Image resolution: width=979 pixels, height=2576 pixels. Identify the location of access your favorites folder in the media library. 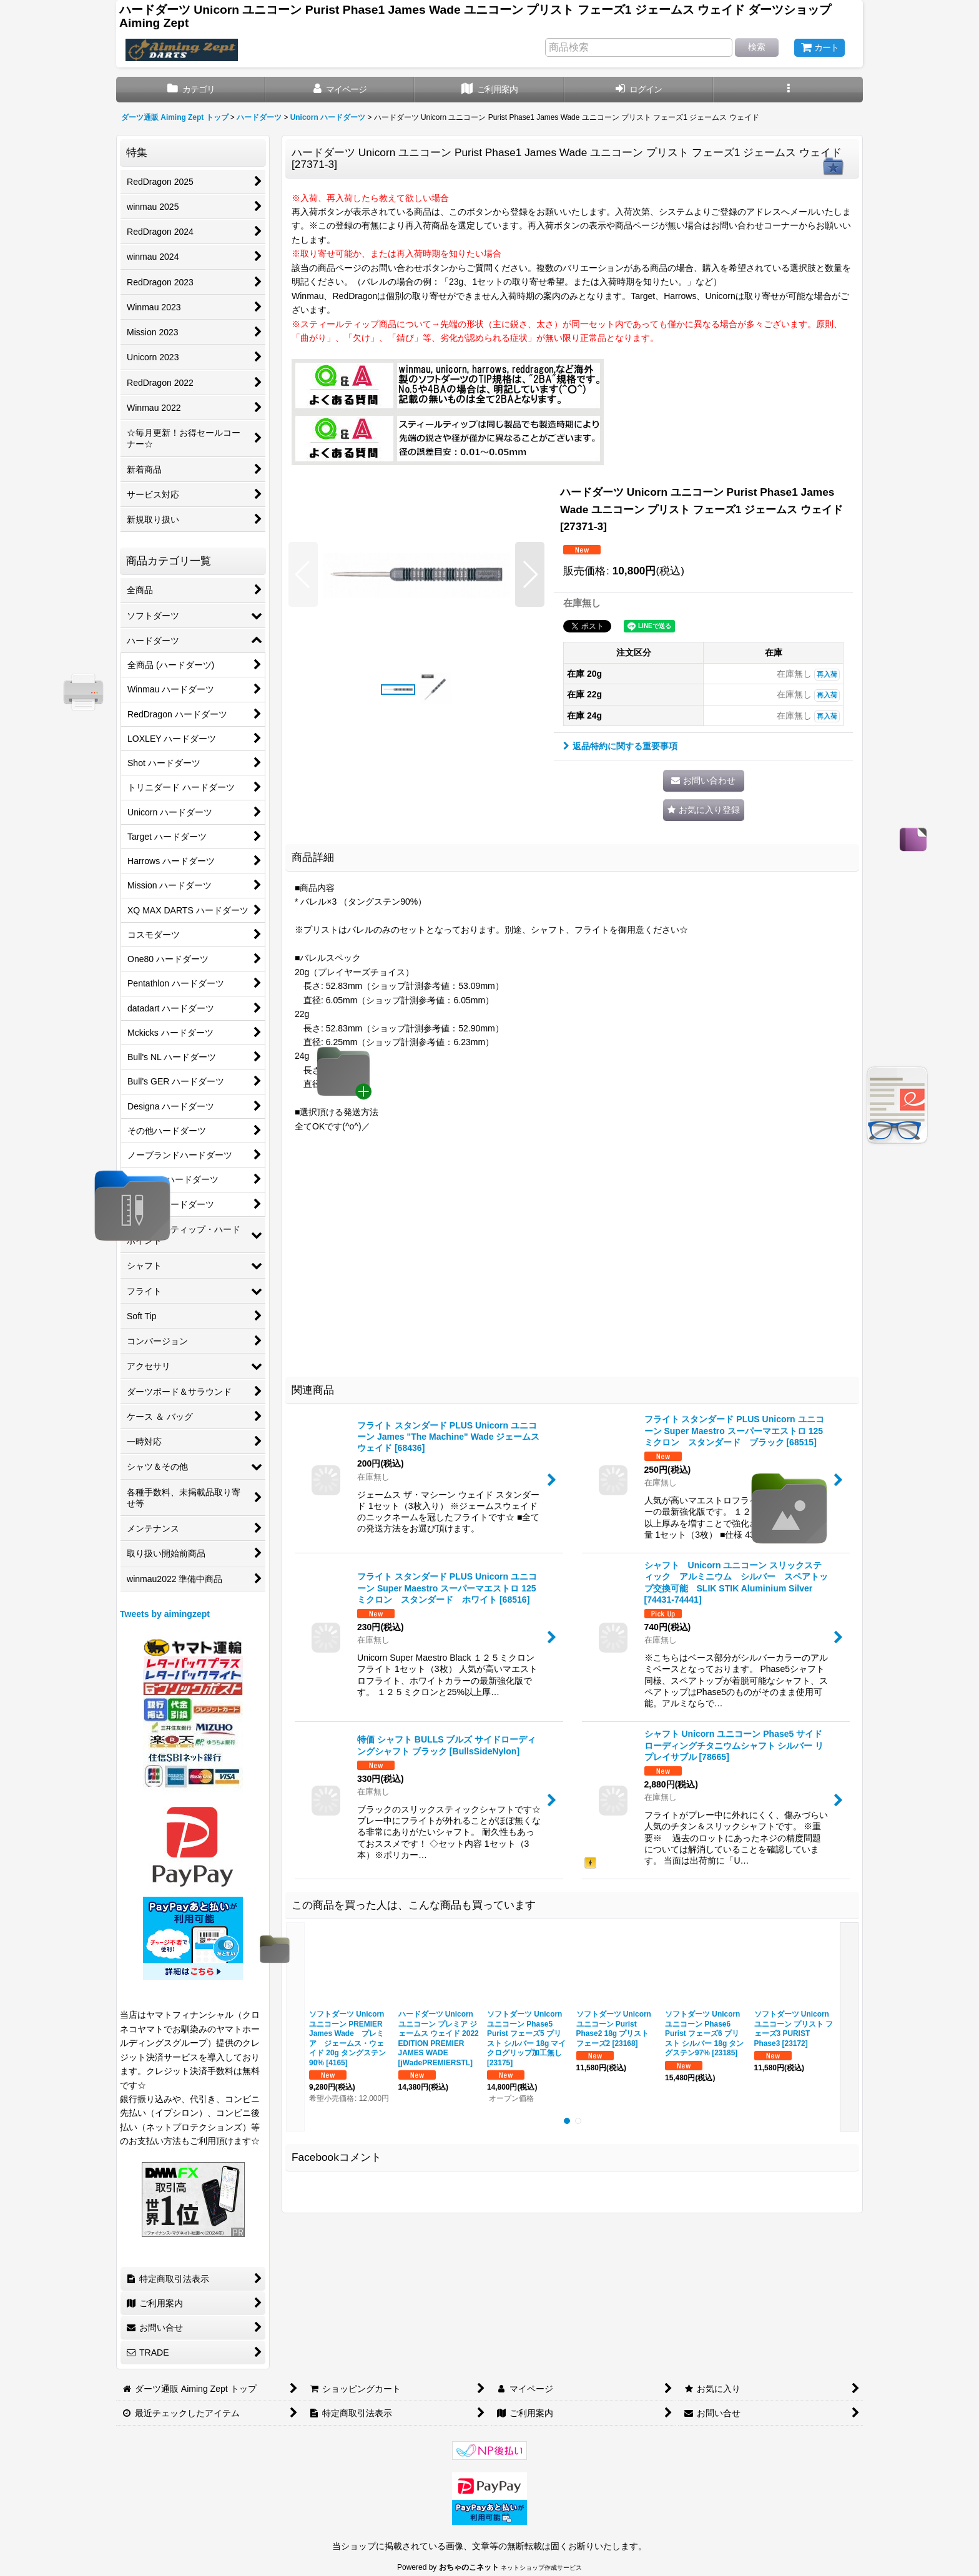
(833, 166).